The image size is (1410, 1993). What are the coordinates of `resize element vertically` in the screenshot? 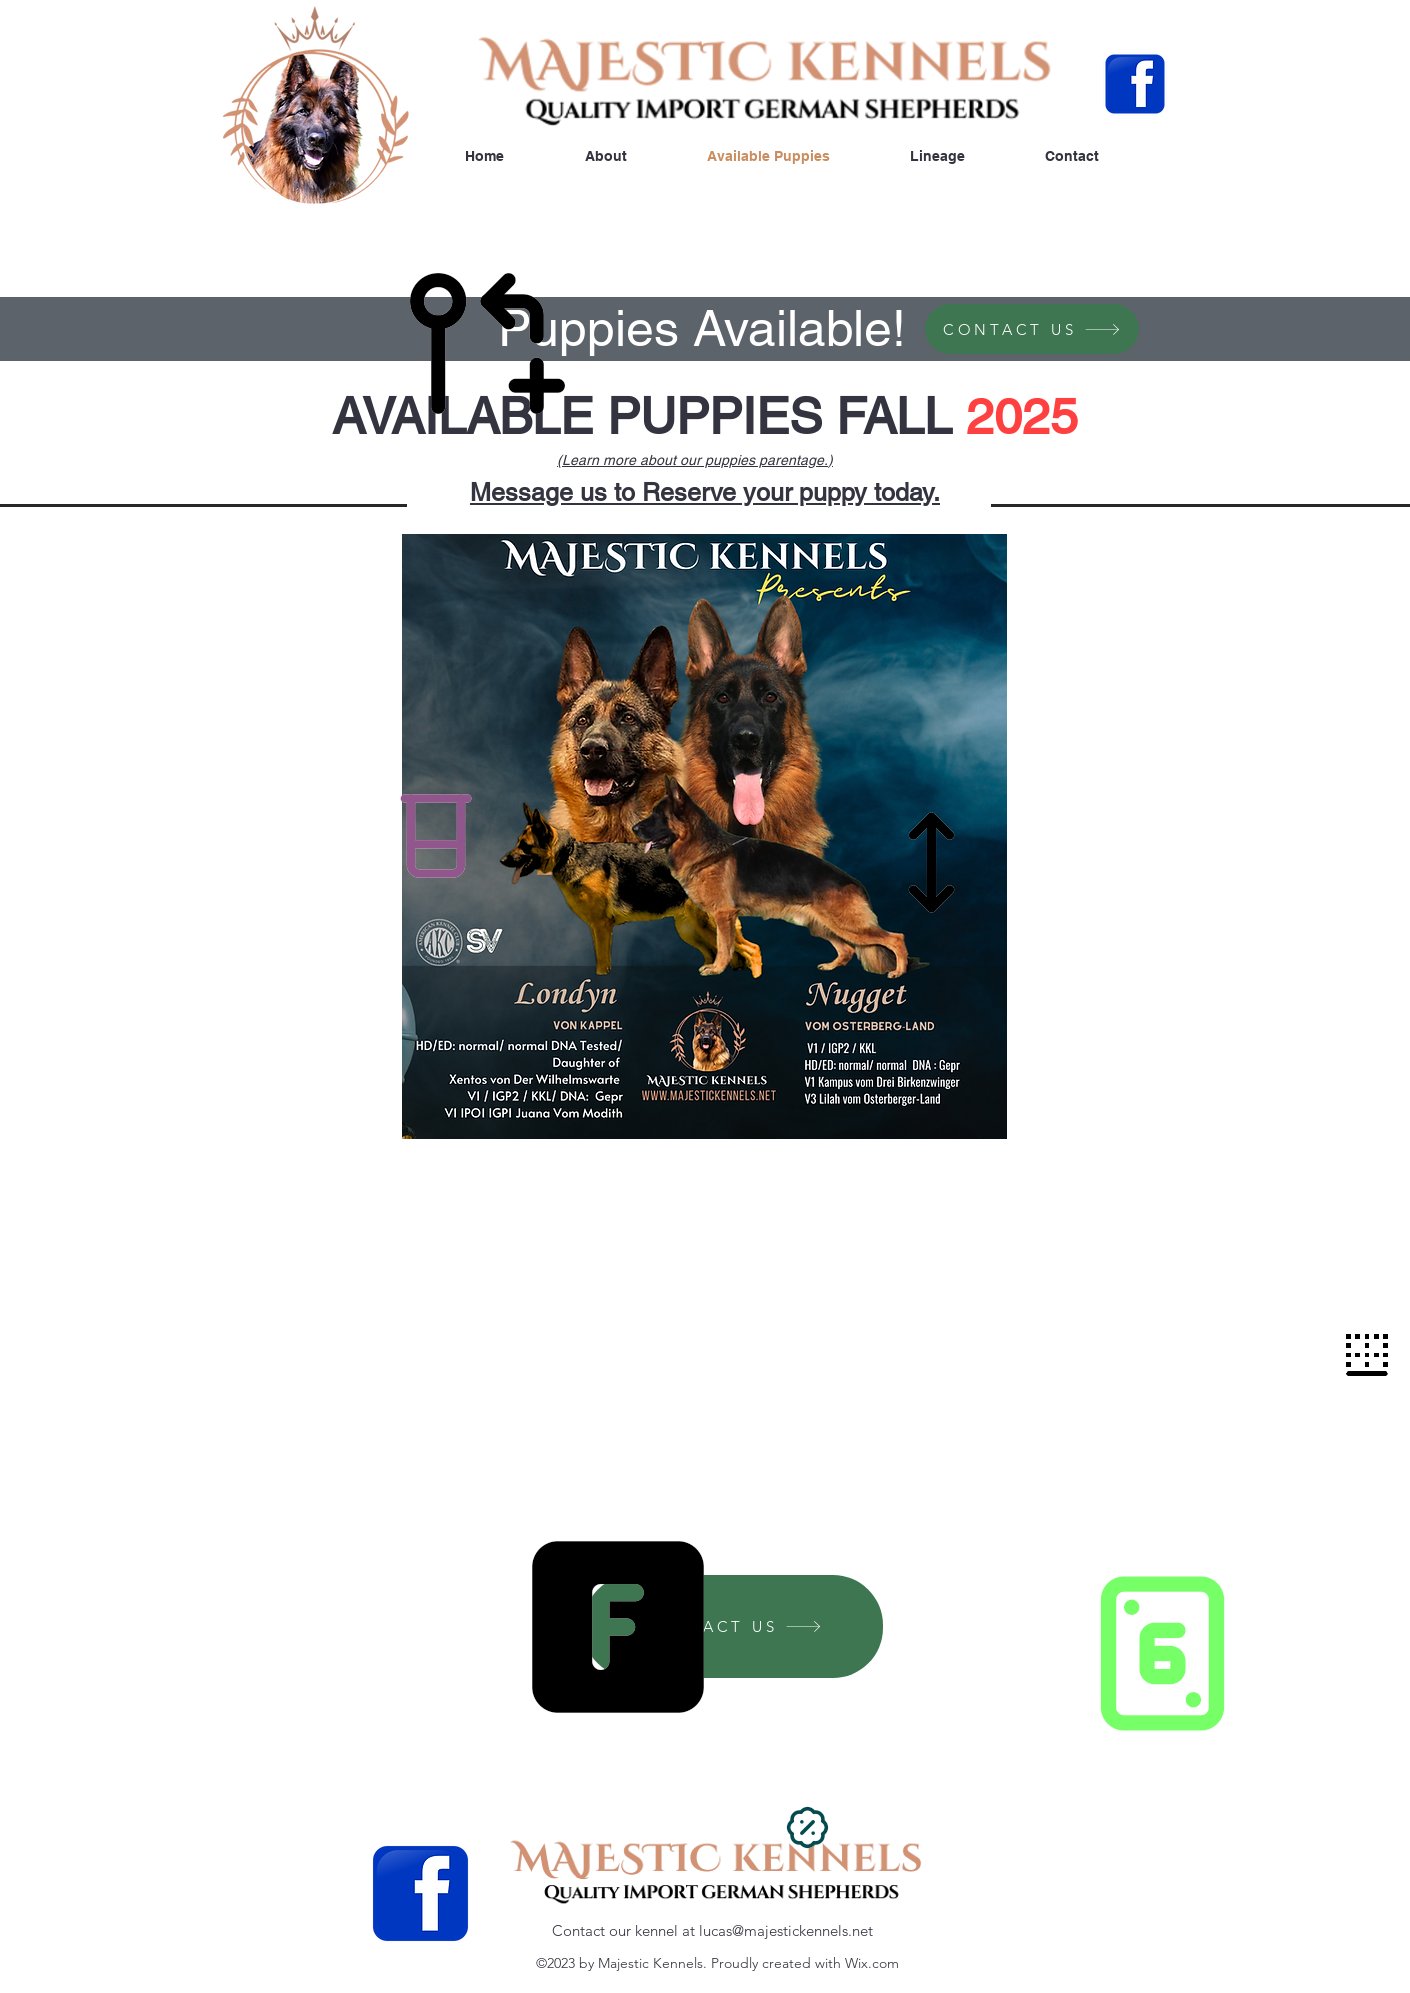 It's located at (931, 862).